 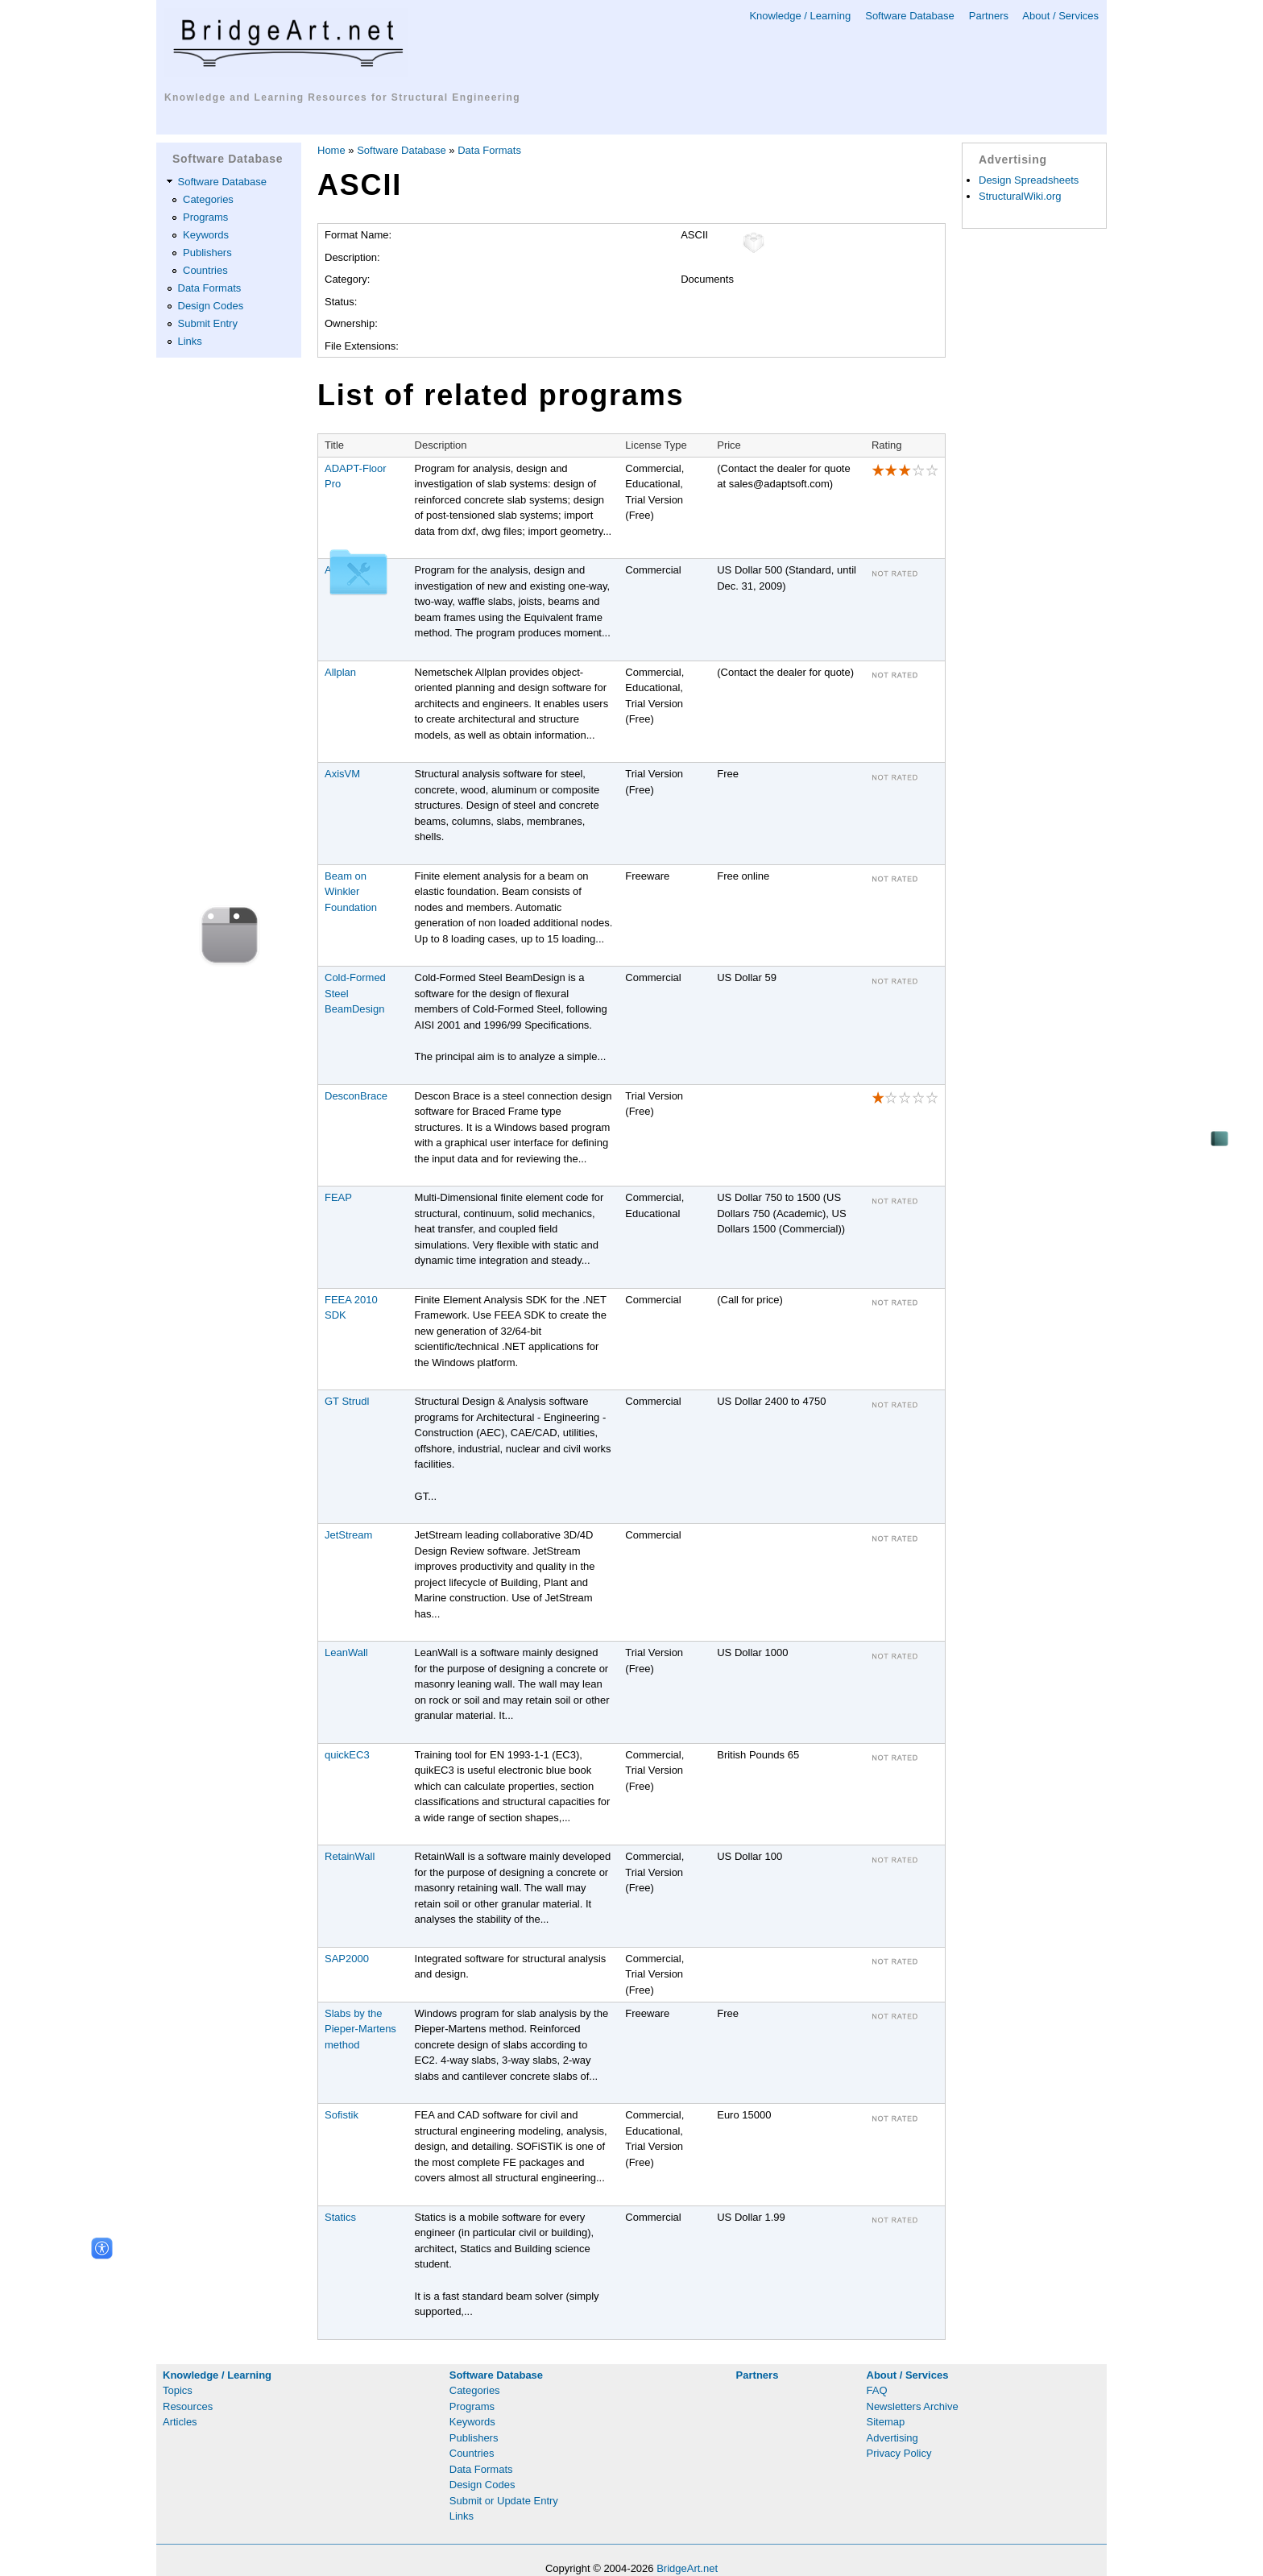 What do you see at coordinates (753, 242) in the screenshot?
I see `kernel extension file for macOS system` at bounding box center [753, 242].